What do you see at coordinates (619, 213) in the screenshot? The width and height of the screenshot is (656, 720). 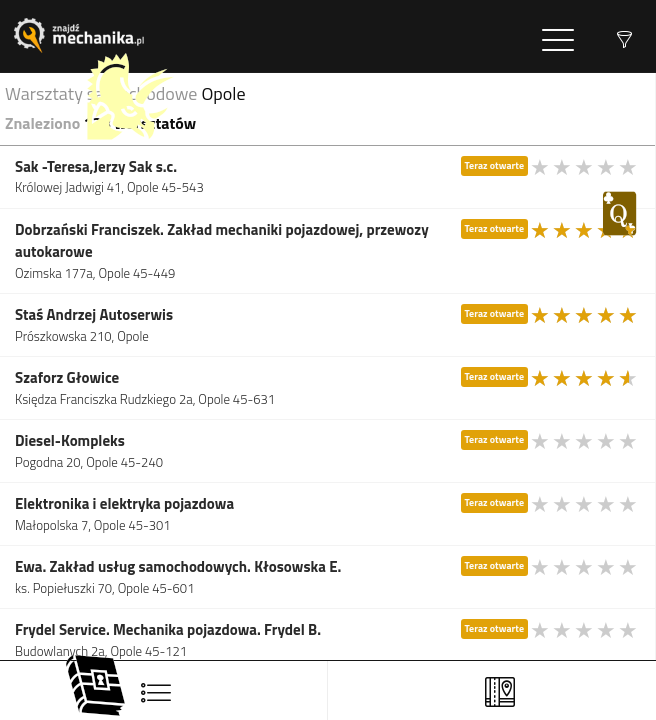 I see `queen of clubs playing card` at bounding box center [619, 213].